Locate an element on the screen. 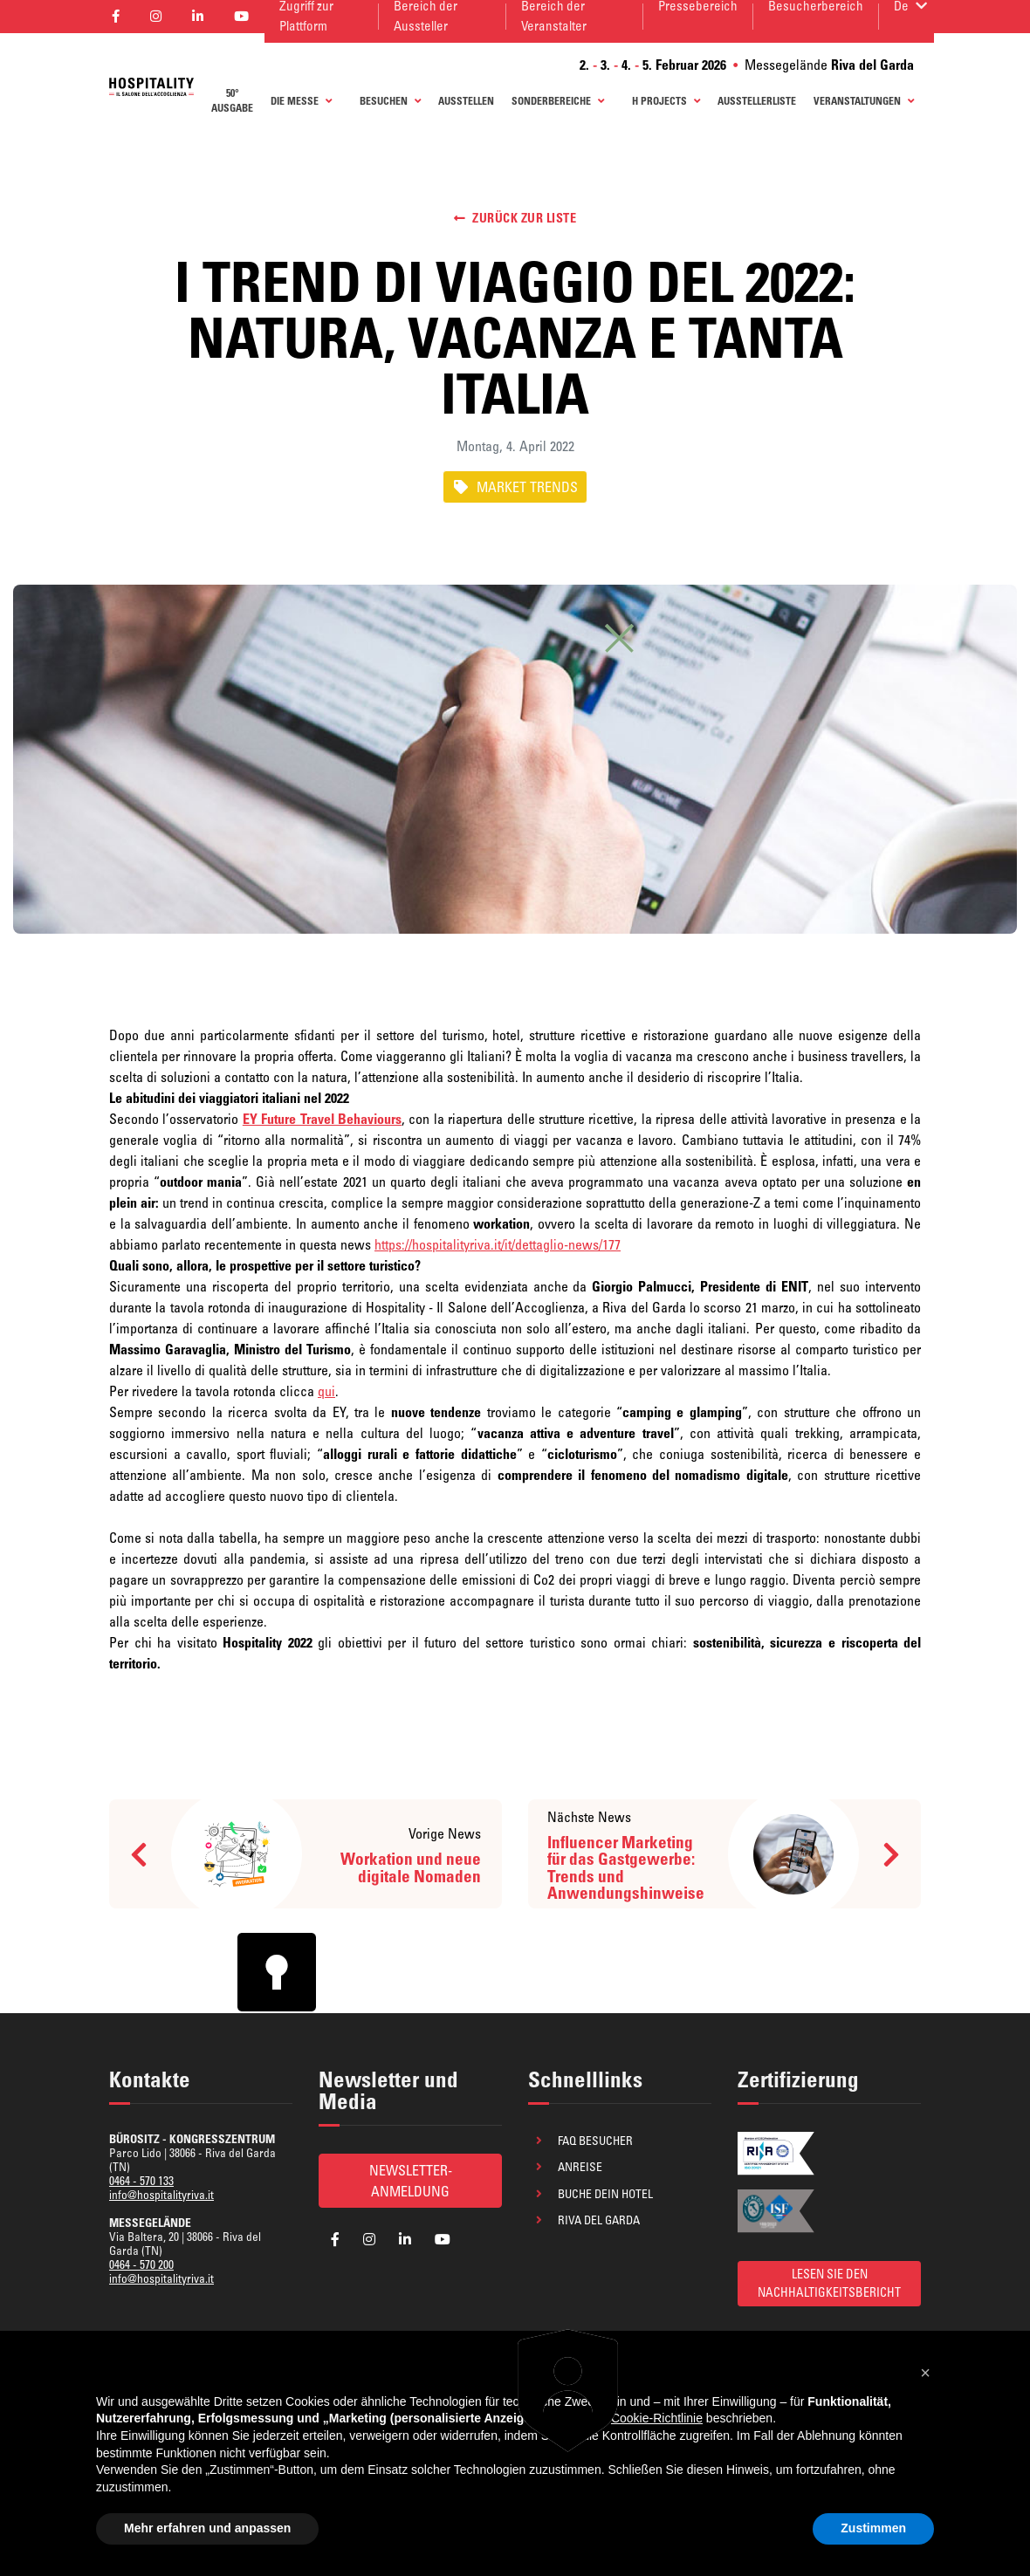 The image size is (1030, 2576). close the current window or dialog is located at coordinates (619, 638).